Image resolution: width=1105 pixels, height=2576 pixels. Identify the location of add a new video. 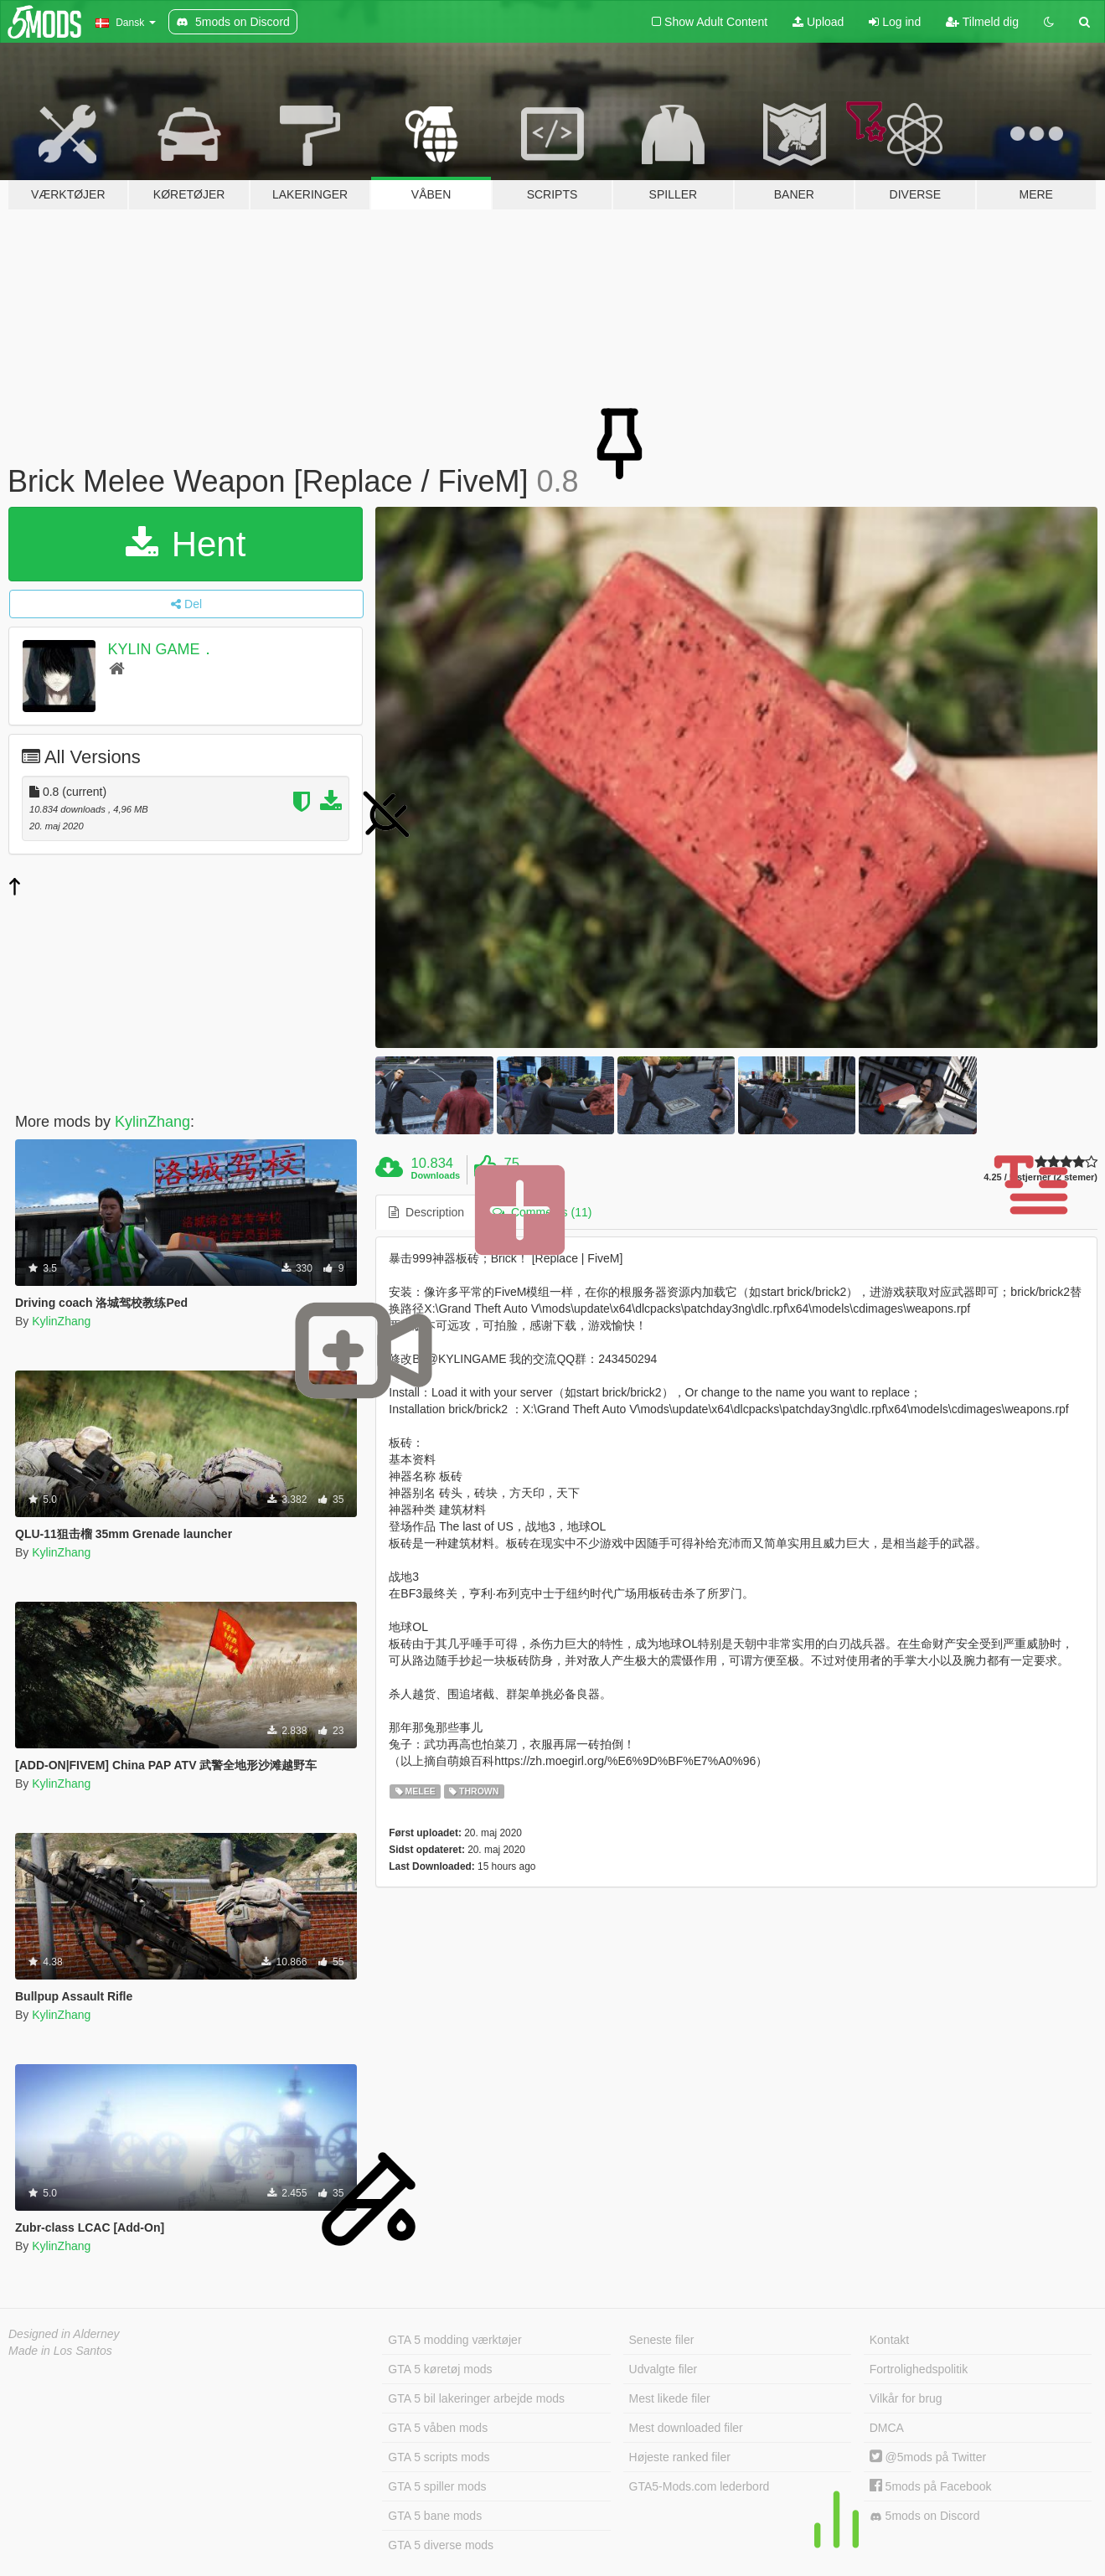
(364, 1350).